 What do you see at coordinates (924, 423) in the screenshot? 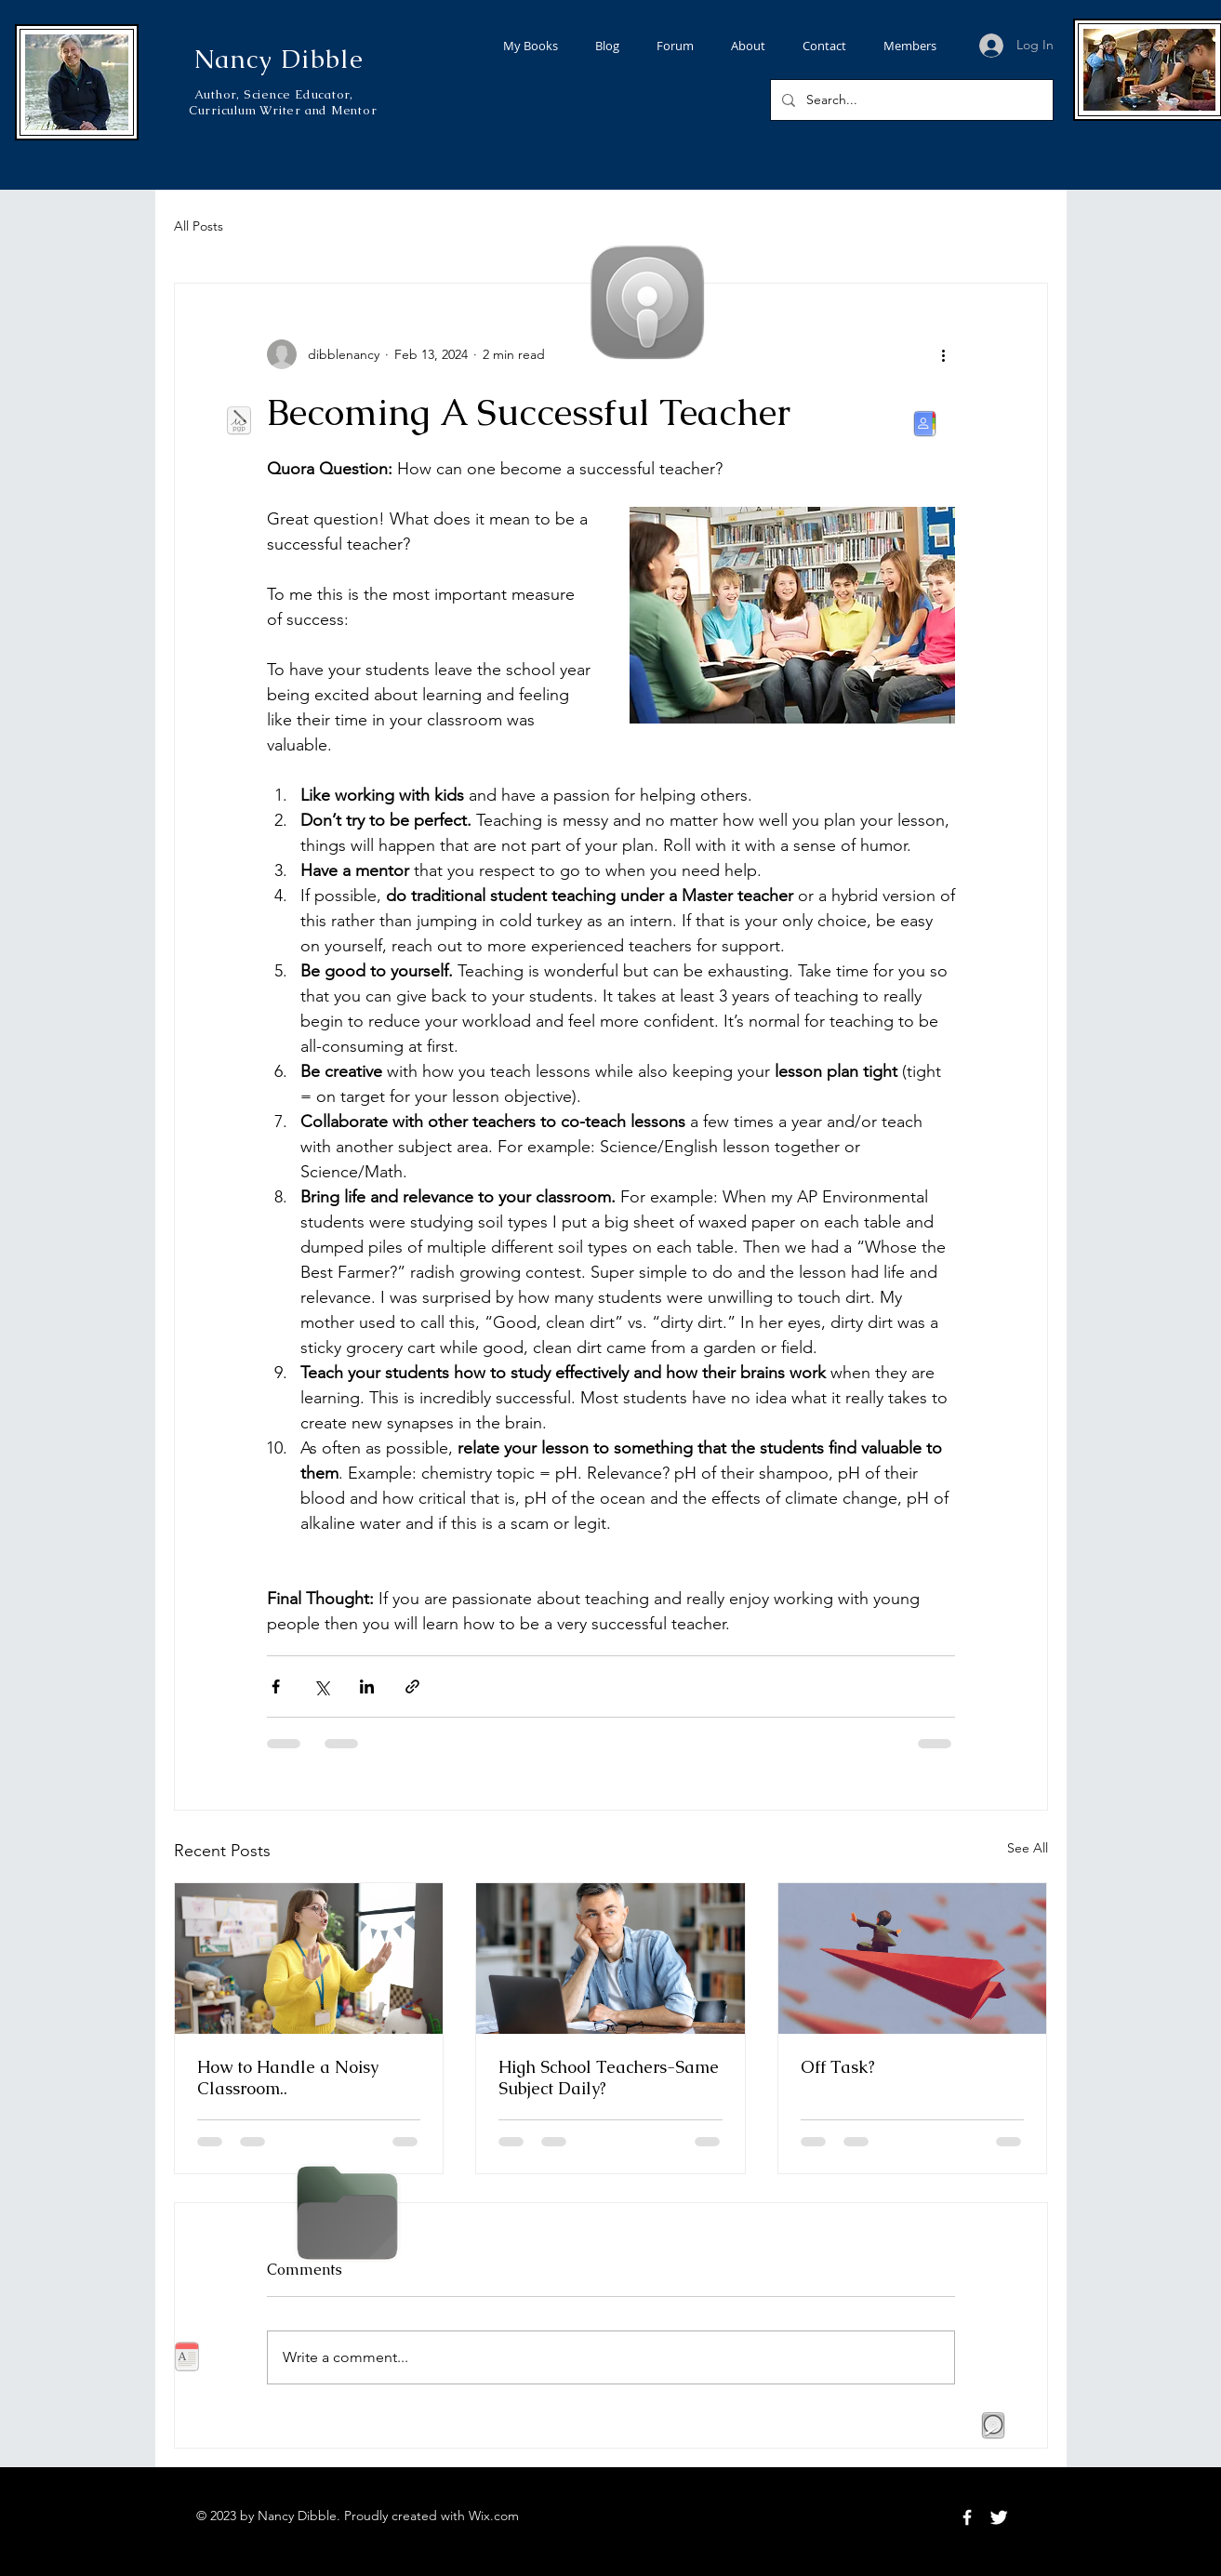
I see `open contacts or address book app` at bounding box center [924, 423].